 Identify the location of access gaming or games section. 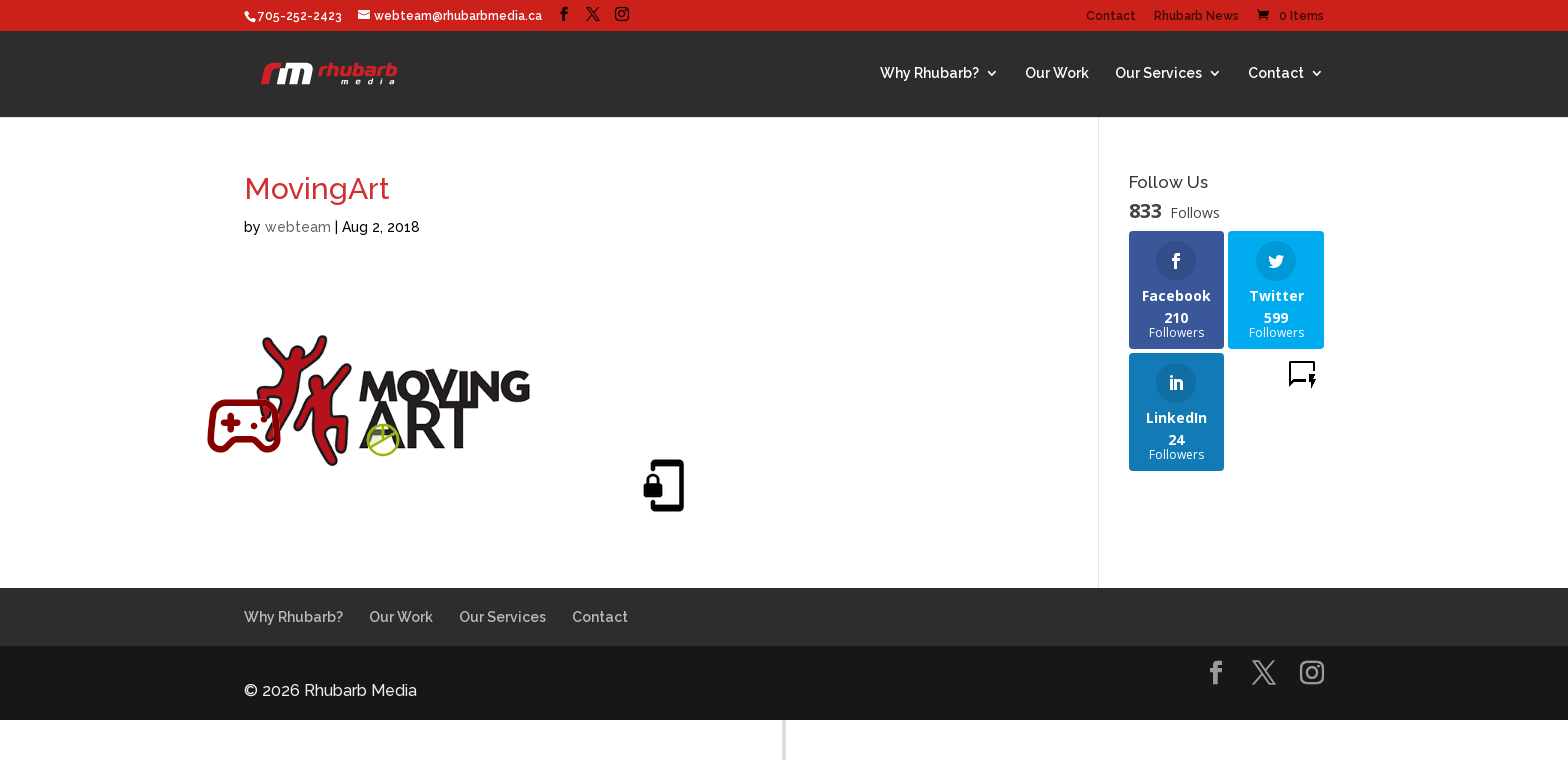
(244, 426).